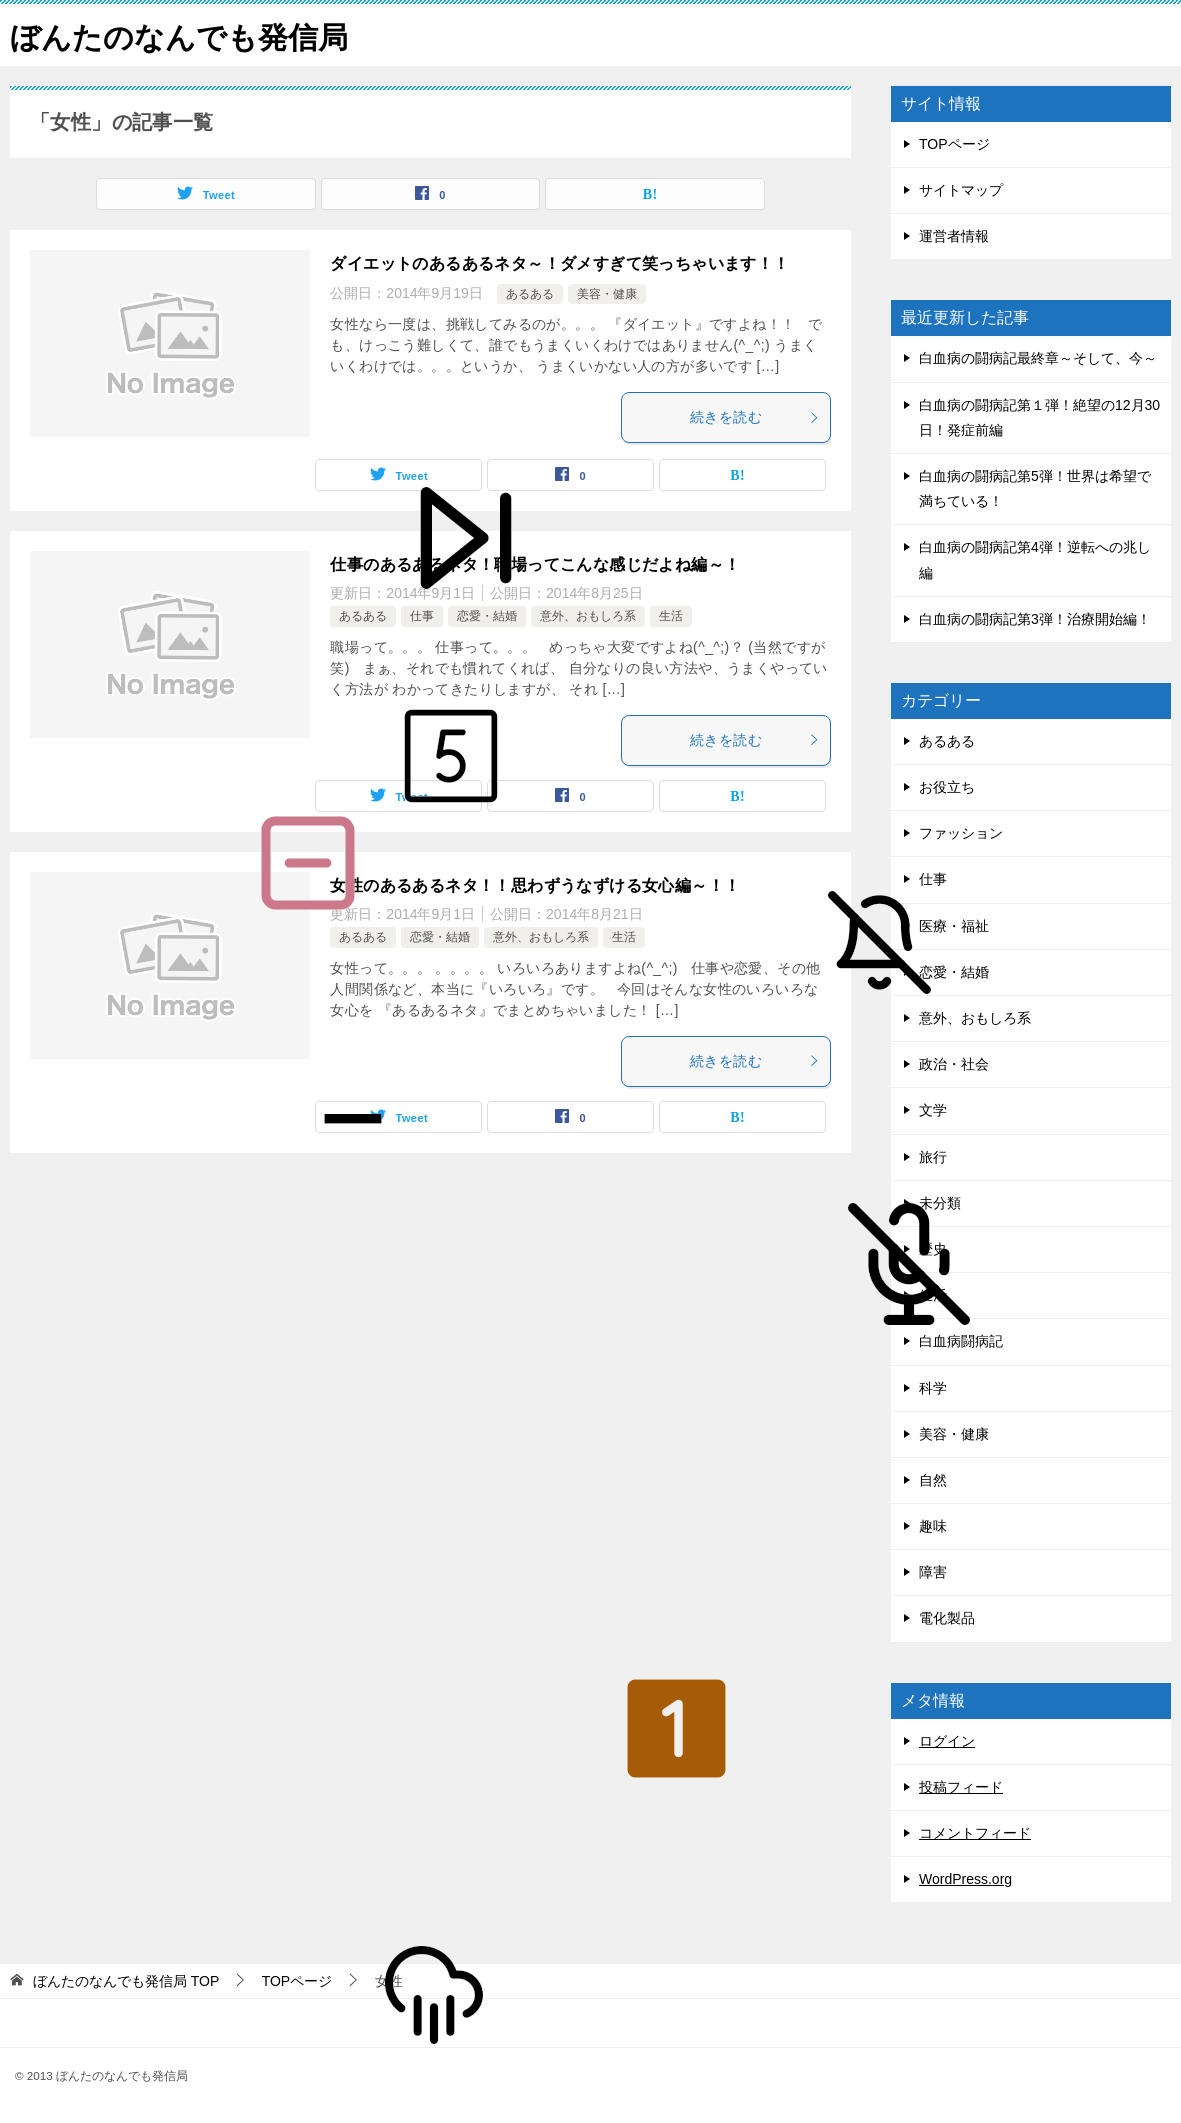 This screenshot has width=1181, height=2123. I want to click on indicates rainy weather conditions, so click(434, 1995).